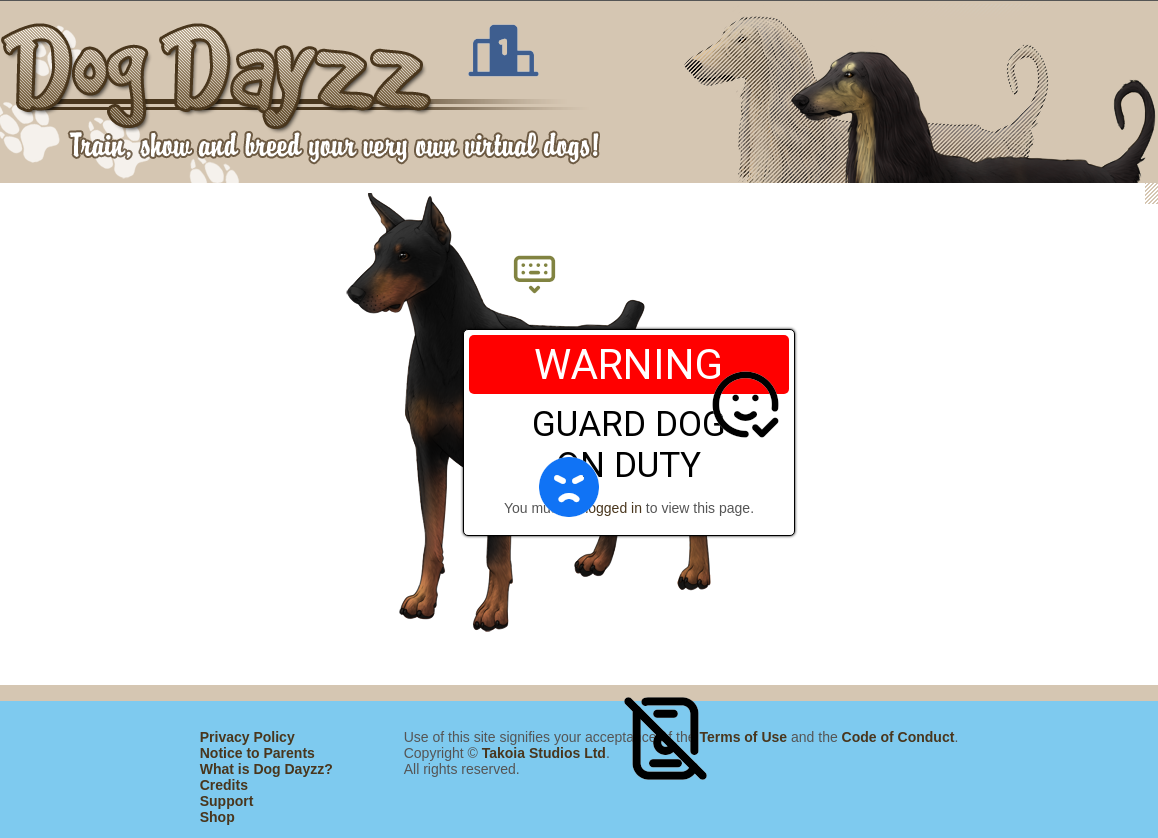  I want to click on show on-screen keyboard, so click(534, 274).